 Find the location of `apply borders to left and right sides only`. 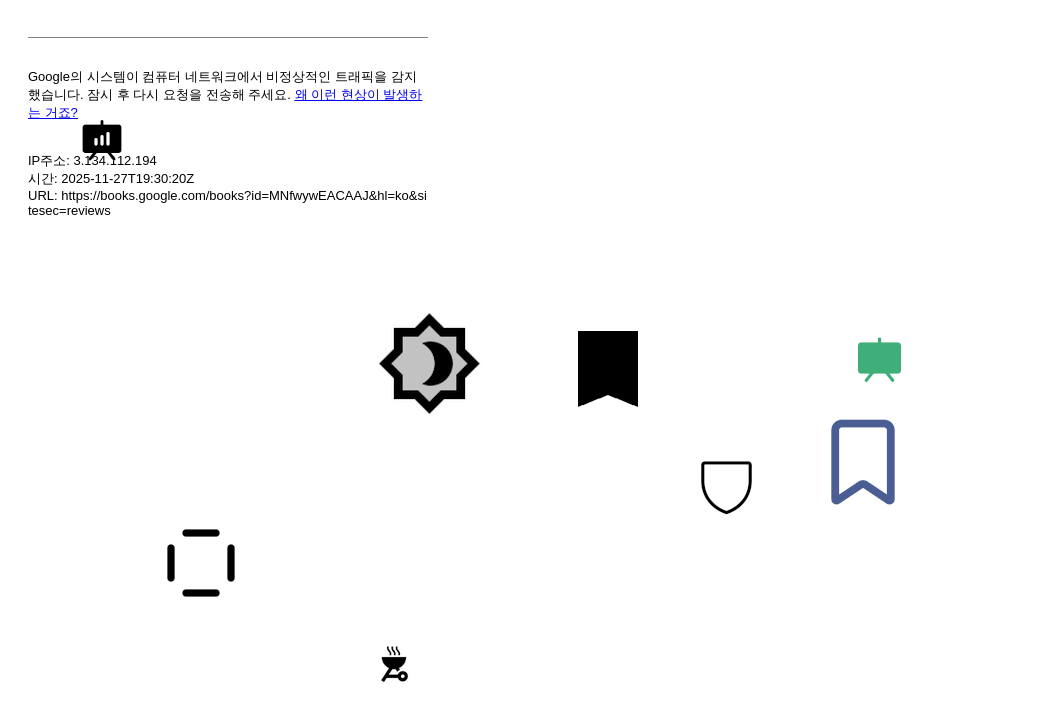

apply borders to left and right sides only is located at coordinates (201, 563).